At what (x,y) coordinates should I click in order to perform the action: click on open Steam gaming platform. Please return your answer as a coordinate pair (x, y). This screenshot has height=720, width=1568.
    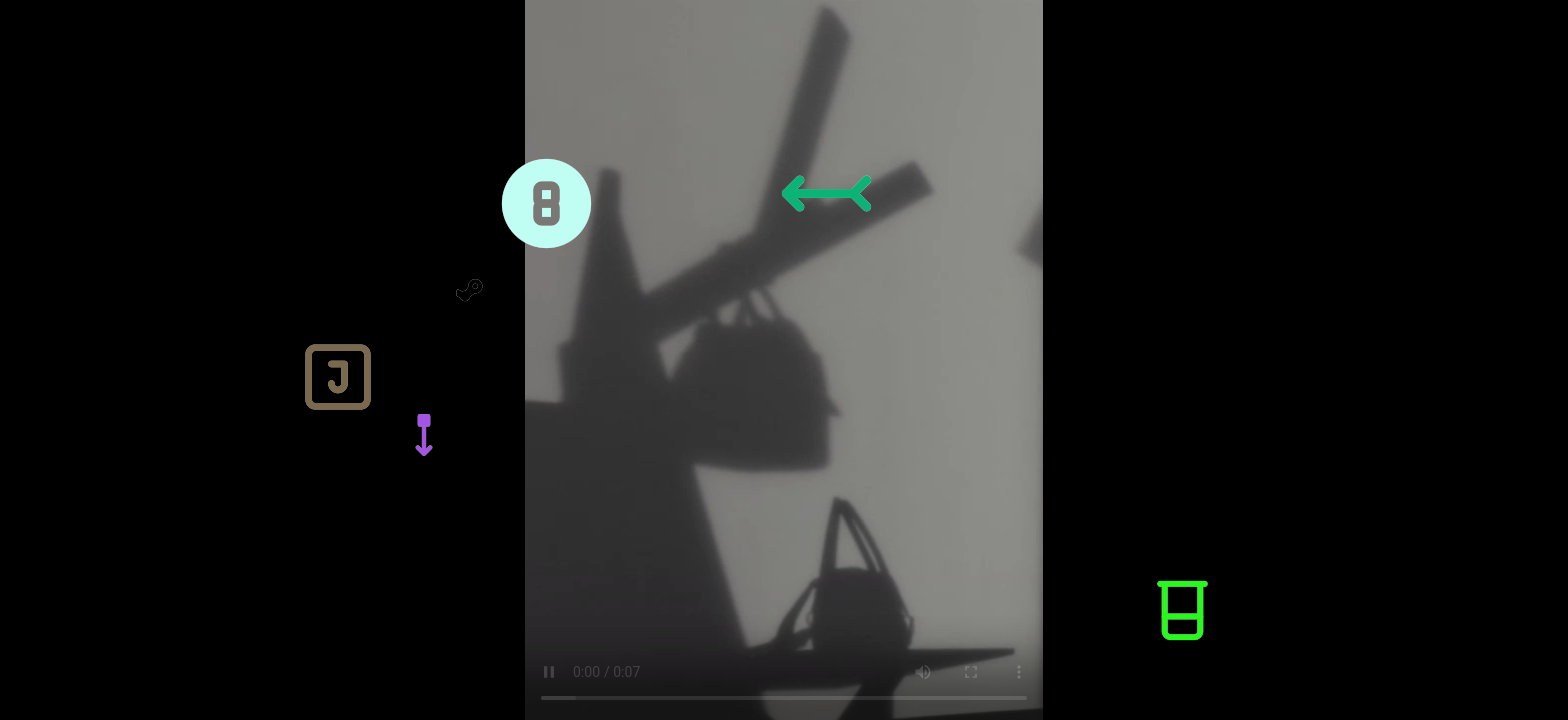
    Looking at the image, I should click on (469, 289).